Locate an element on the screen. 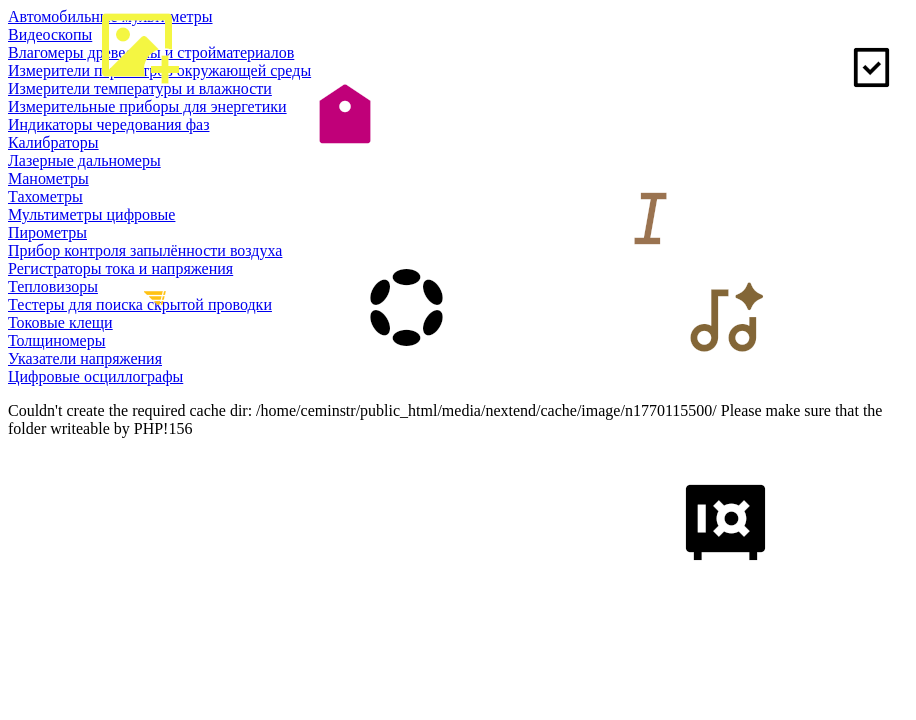 The image size is (916, 720). mark task as complete is located at coordinates (871, 67).